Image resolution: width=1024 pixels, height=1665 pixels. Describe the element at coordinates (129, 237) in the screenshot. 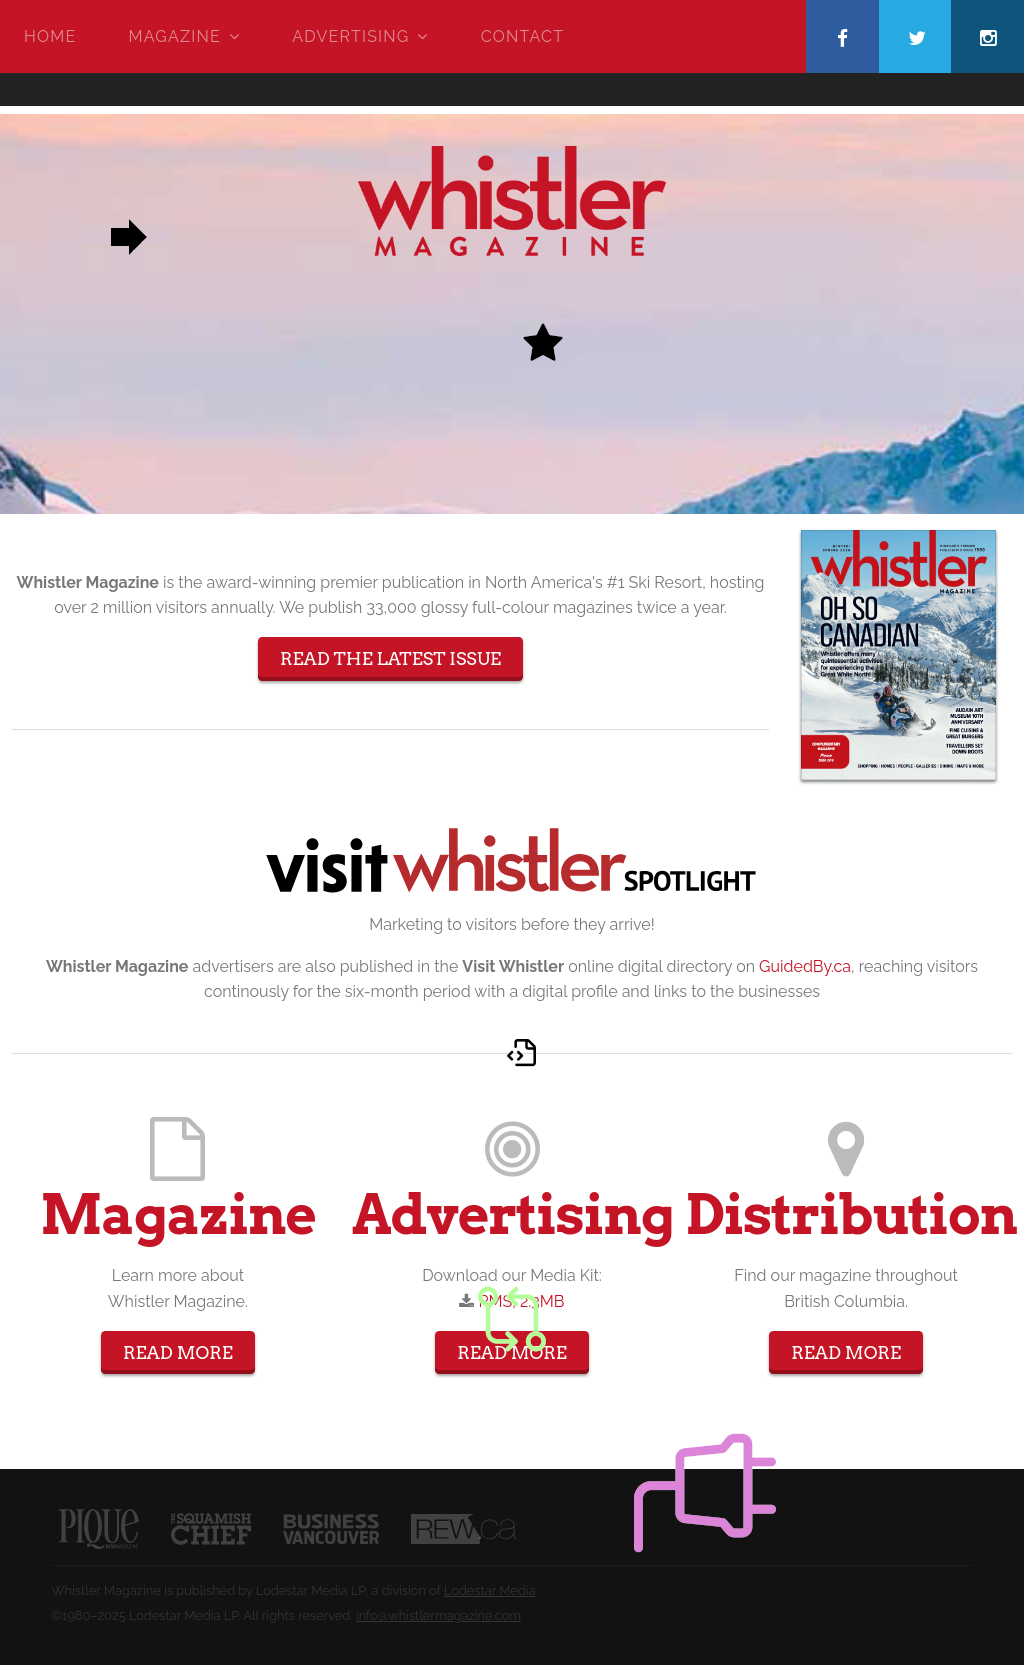

I see `forward an email or message` at that location.